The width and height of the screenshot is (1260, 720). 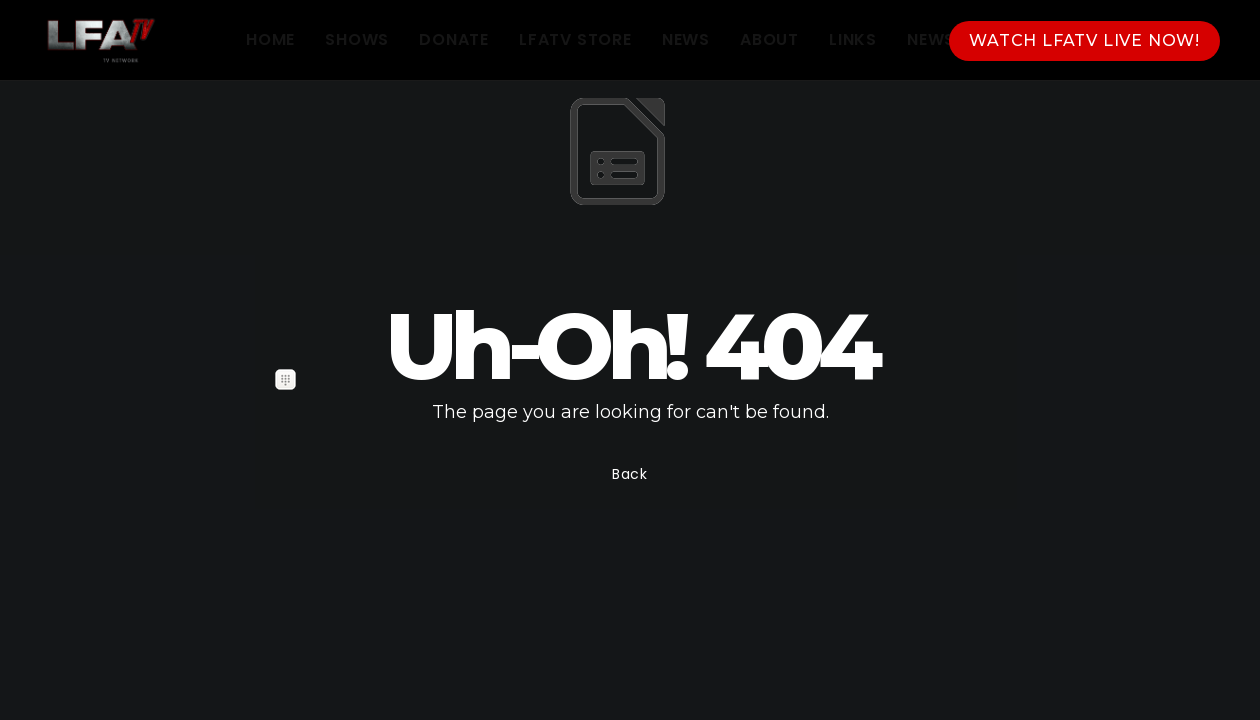 I want to click on open the phone dialpad, so click(x=285, y=379).